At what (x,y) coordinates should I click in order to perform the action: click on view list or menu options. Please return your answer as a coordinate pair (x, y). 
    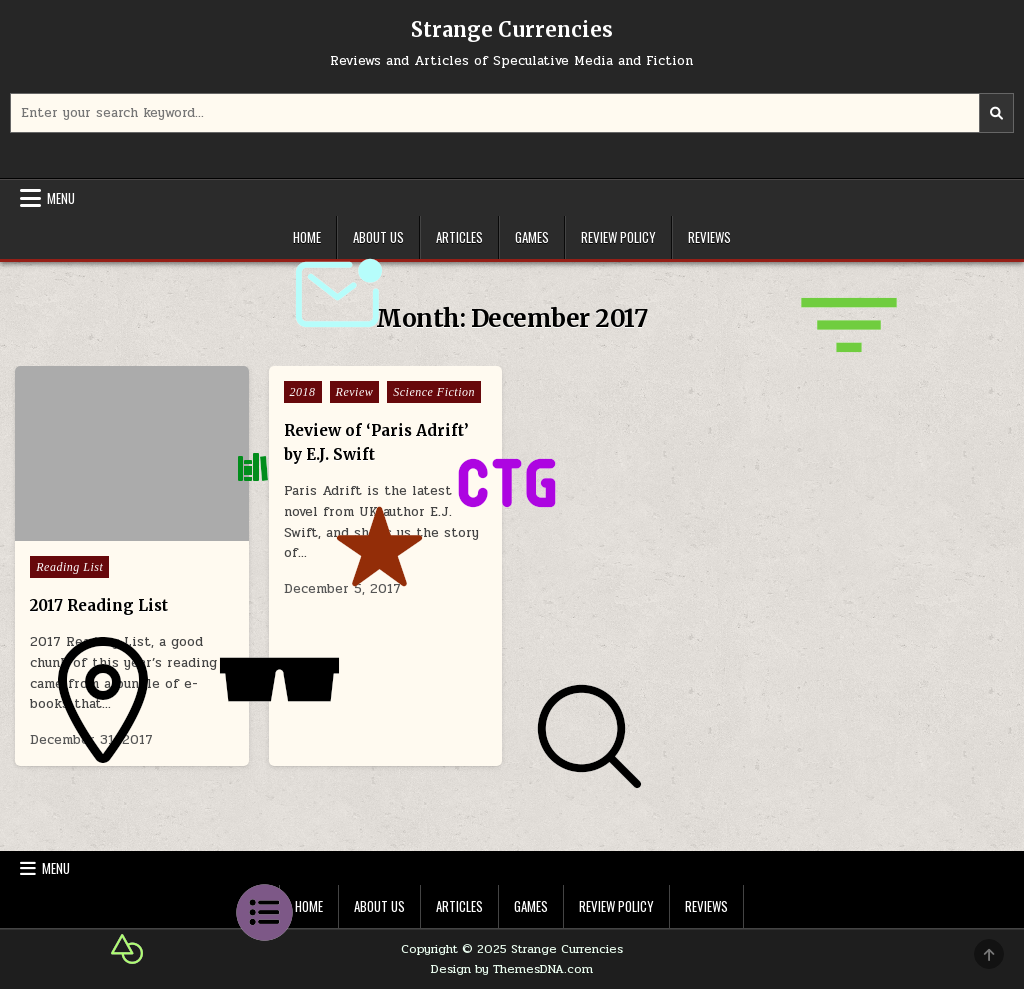
    Looking at the image, I should click on (264, 912).